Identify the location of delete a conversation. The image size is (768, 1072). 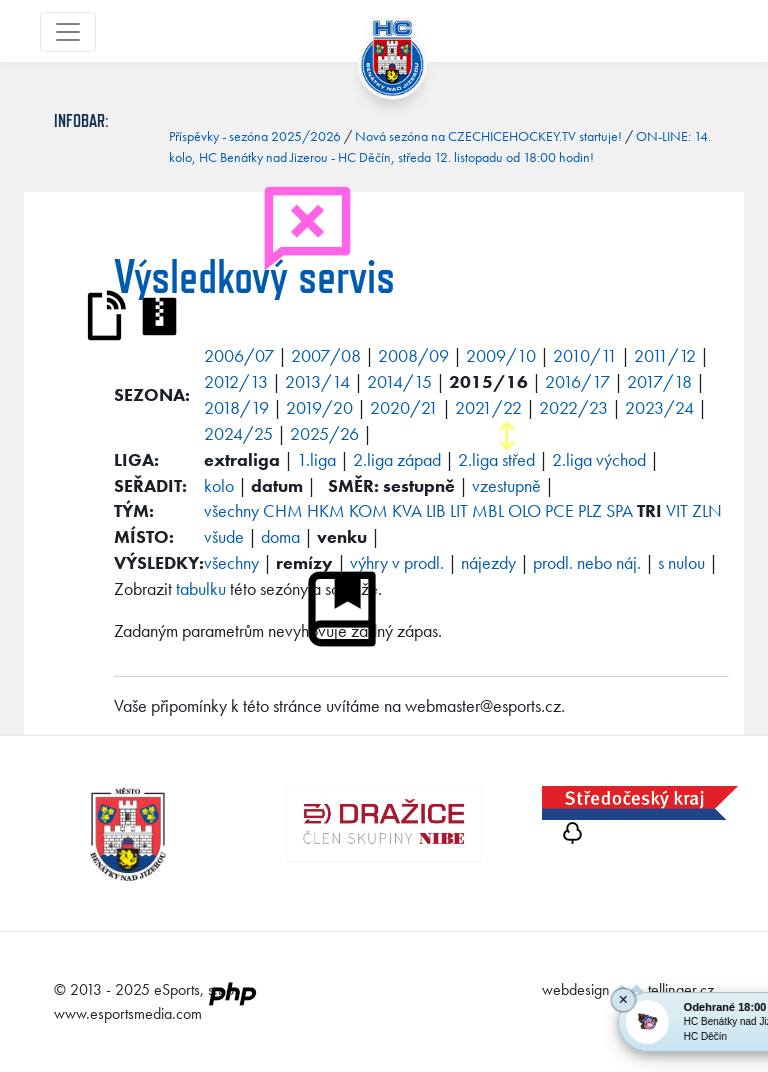
(307, 225).